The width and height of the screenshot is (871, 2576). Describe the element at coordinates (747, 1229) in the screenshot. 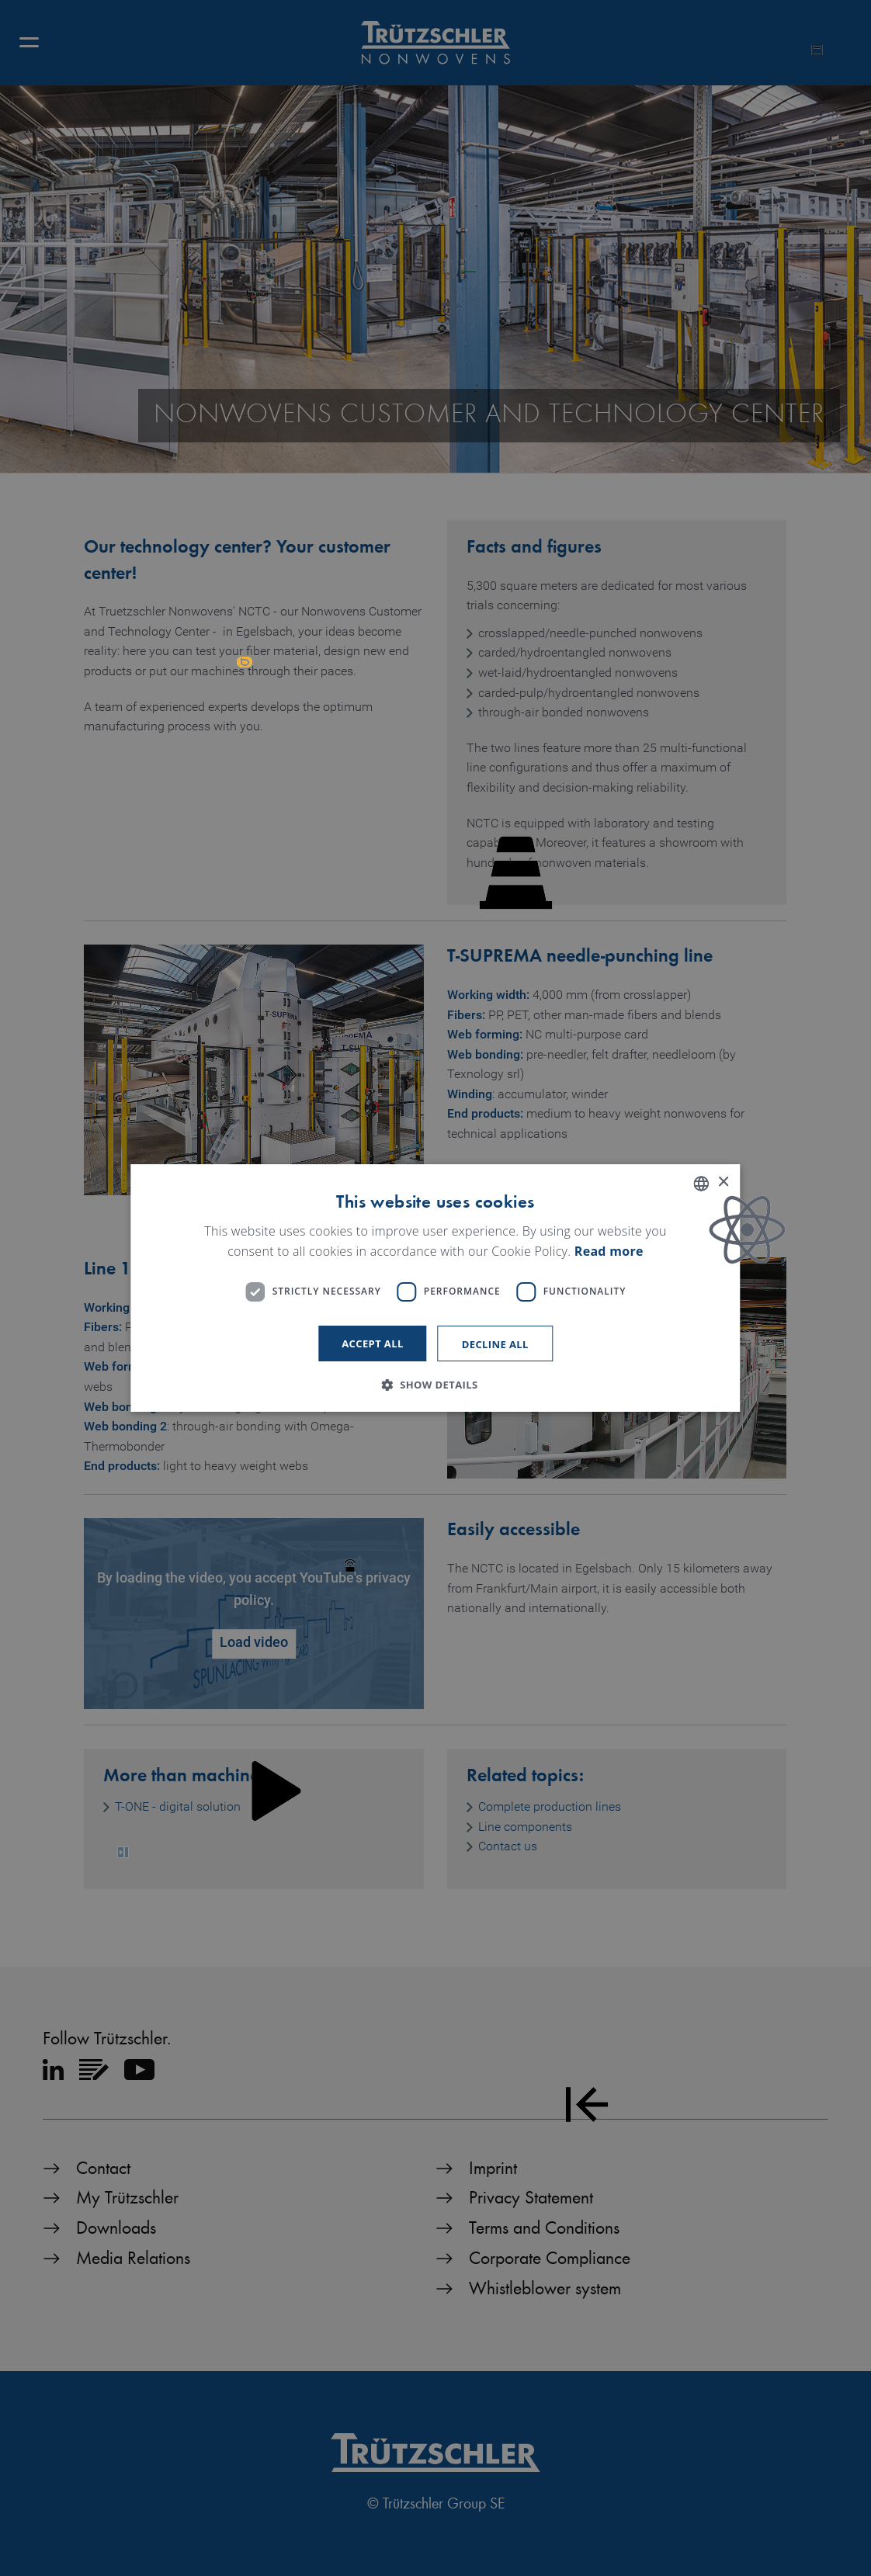

I see `react.js framework logo` at that location.